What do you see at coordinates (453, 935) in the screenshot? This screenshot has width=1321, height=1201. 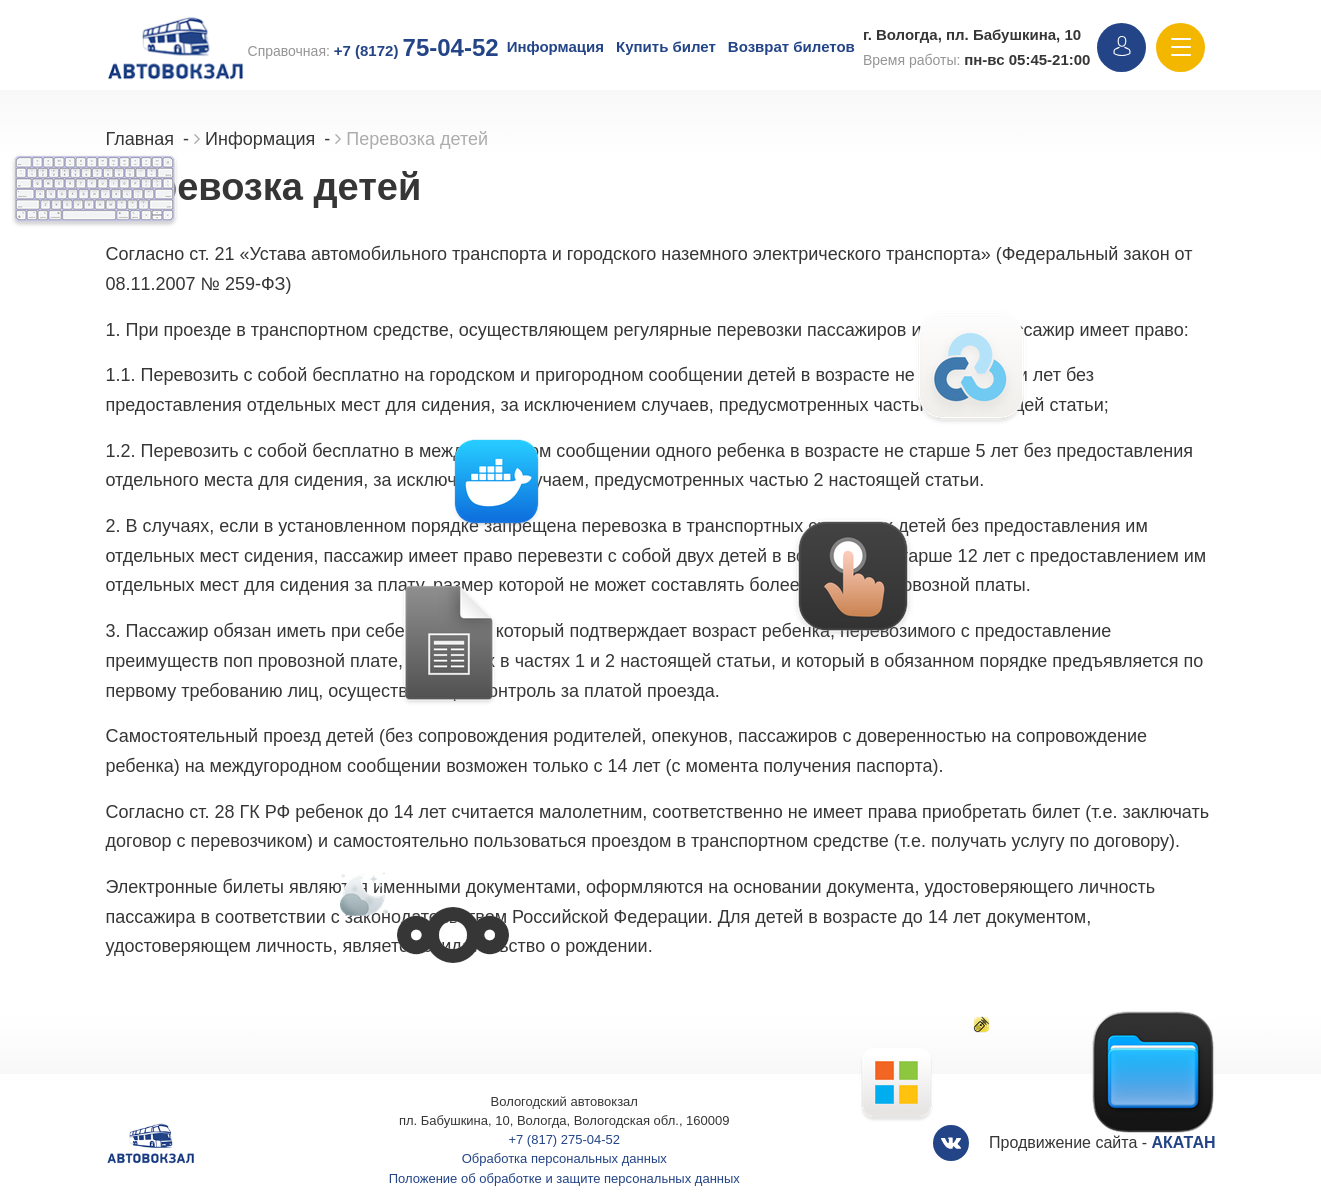 I see `connect to owncloud account` at bounding box center [453, 935].